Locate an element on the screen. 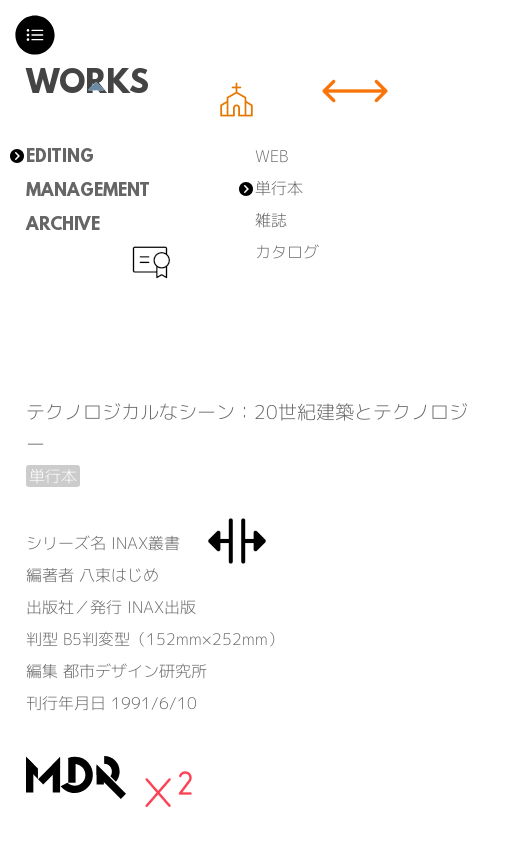 Image resolution: width=511 pixels, height=842 pixels. apply superscript formatting to selected text is located at coordinates (166, 790).